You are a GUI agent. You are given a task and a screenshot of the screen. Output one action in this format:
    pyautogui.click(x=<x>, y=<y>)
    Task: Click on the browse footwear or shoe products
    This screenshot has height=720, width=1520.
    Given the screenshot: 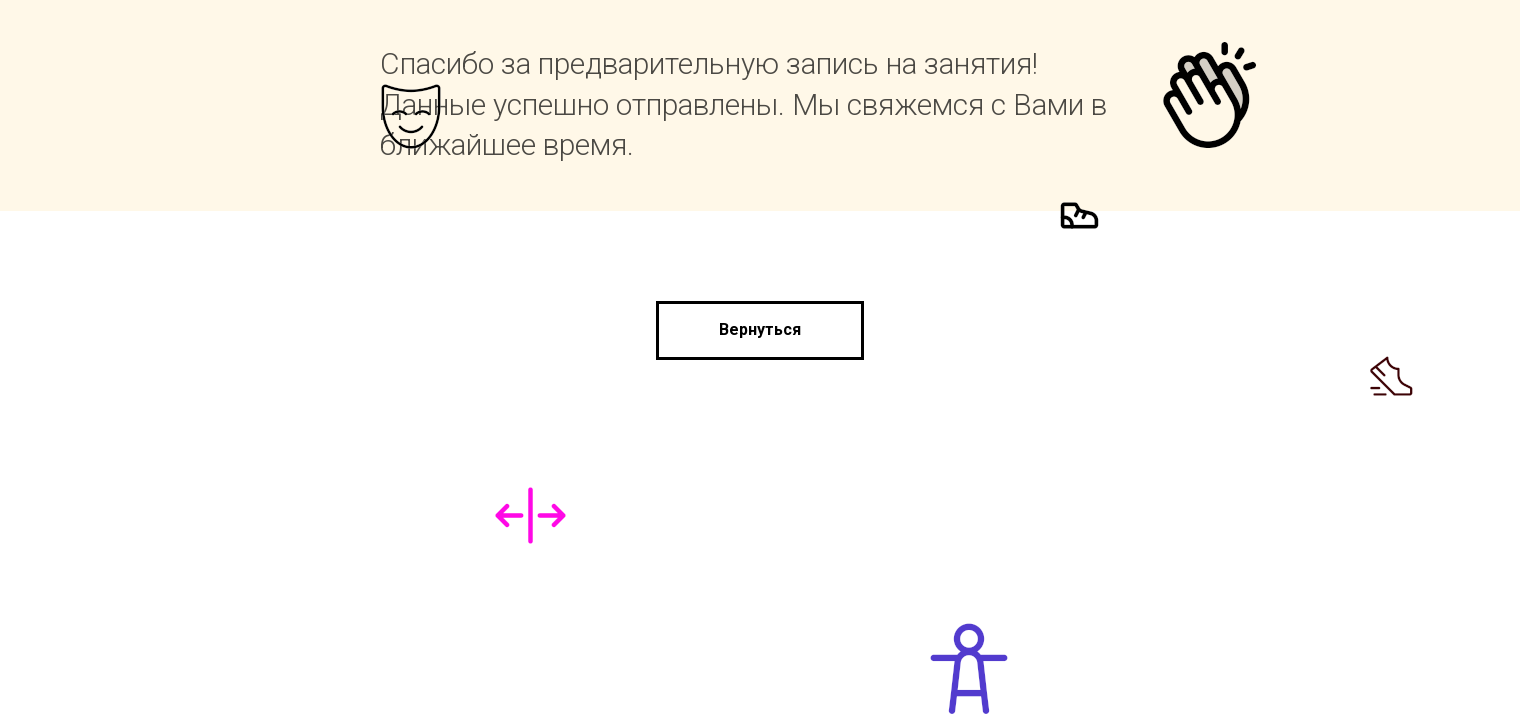 What is the action you would take?
    pyautogui.click(x=1079, y=215)
    